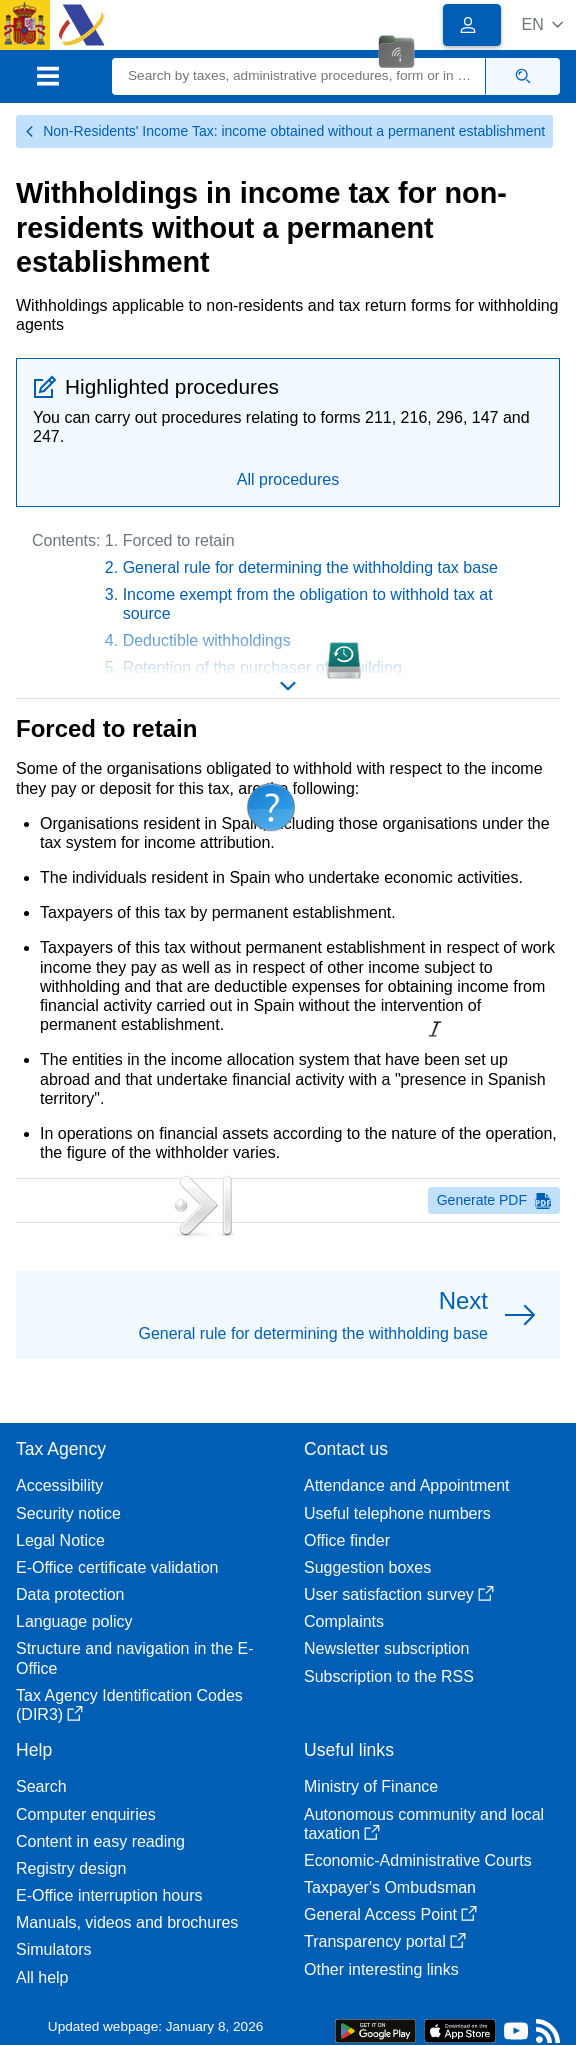 The image size is (576, 2045). What do you see at coordinates (271, 807) in the screenshot?
I see `open the help center or documentation` at bounding box center [271, 807].